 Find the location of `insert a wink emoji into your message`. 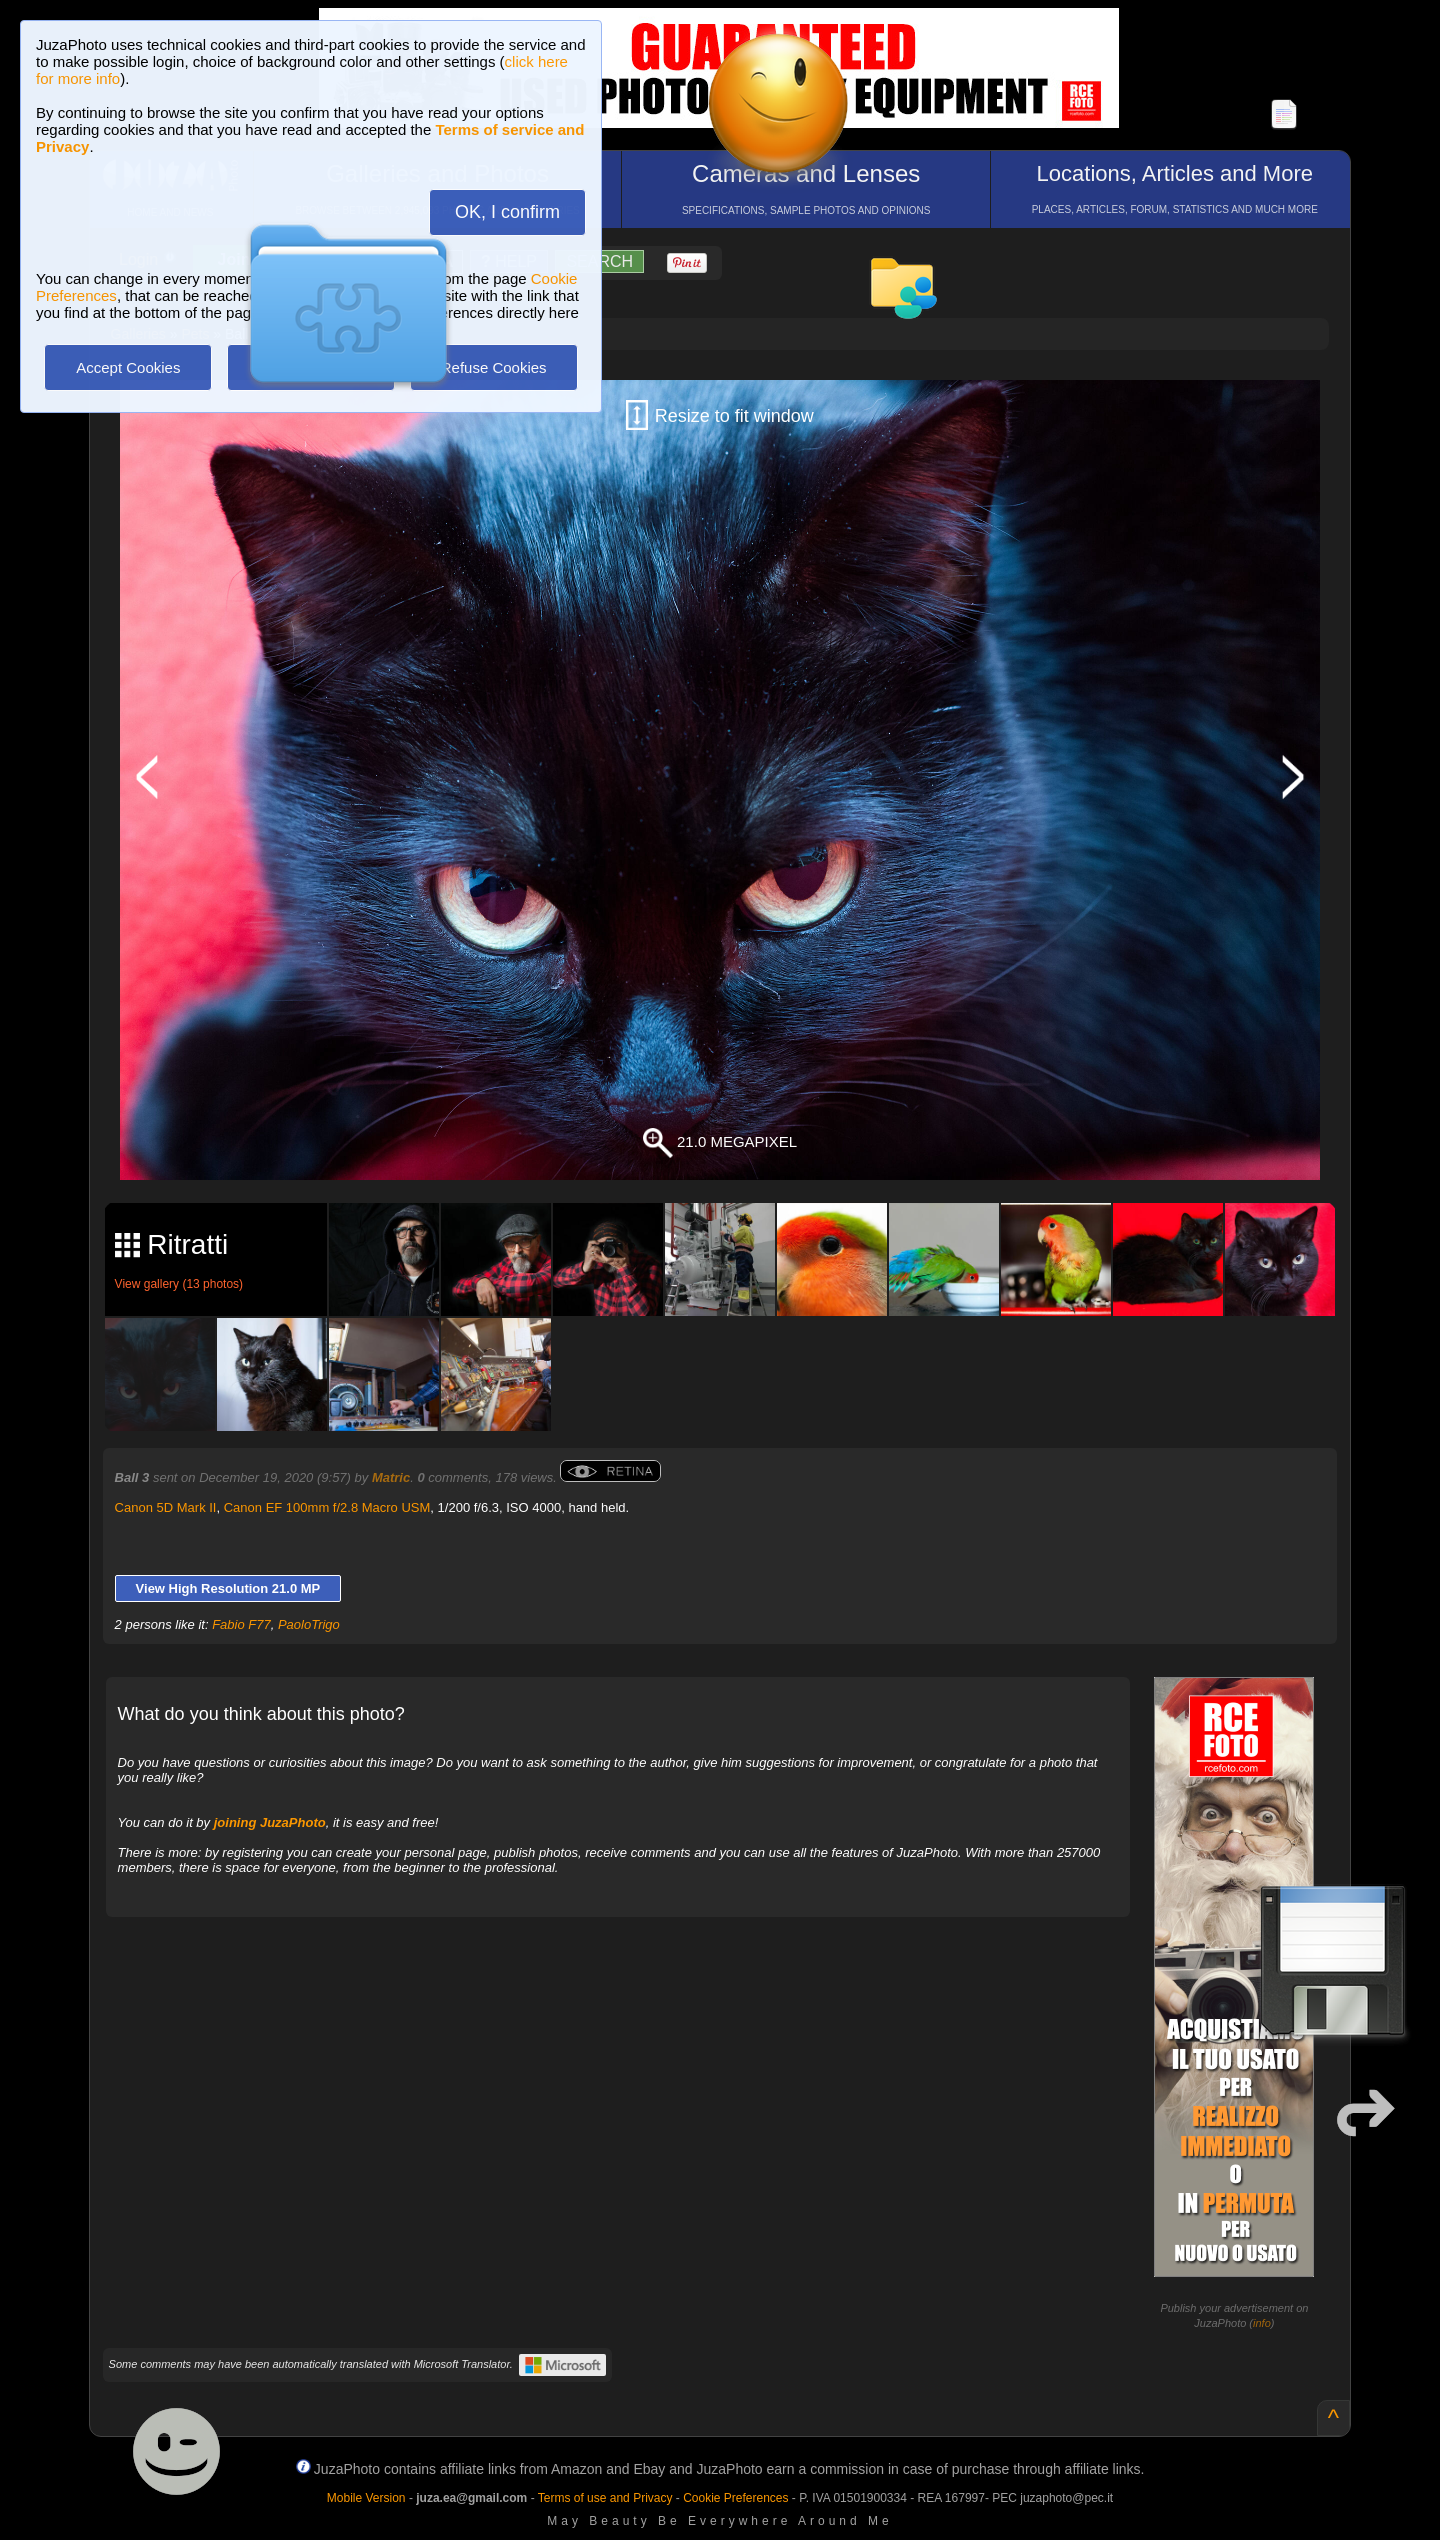

insert a wink emoji into your message is located at coordinates (779, 110).